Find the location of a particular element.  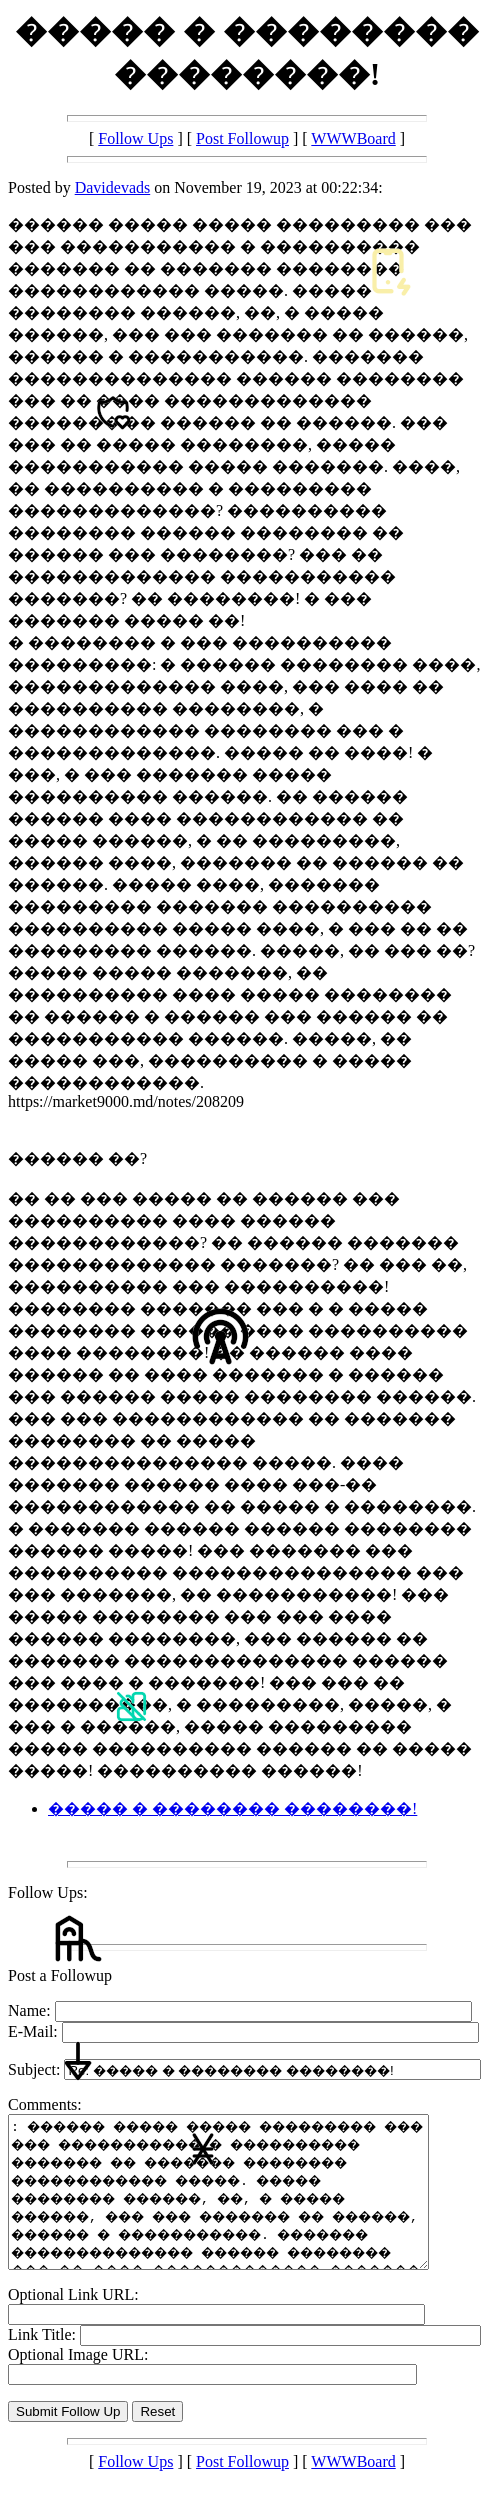

view or select nano cryptocurrency is located at coordinates (203, 2149).